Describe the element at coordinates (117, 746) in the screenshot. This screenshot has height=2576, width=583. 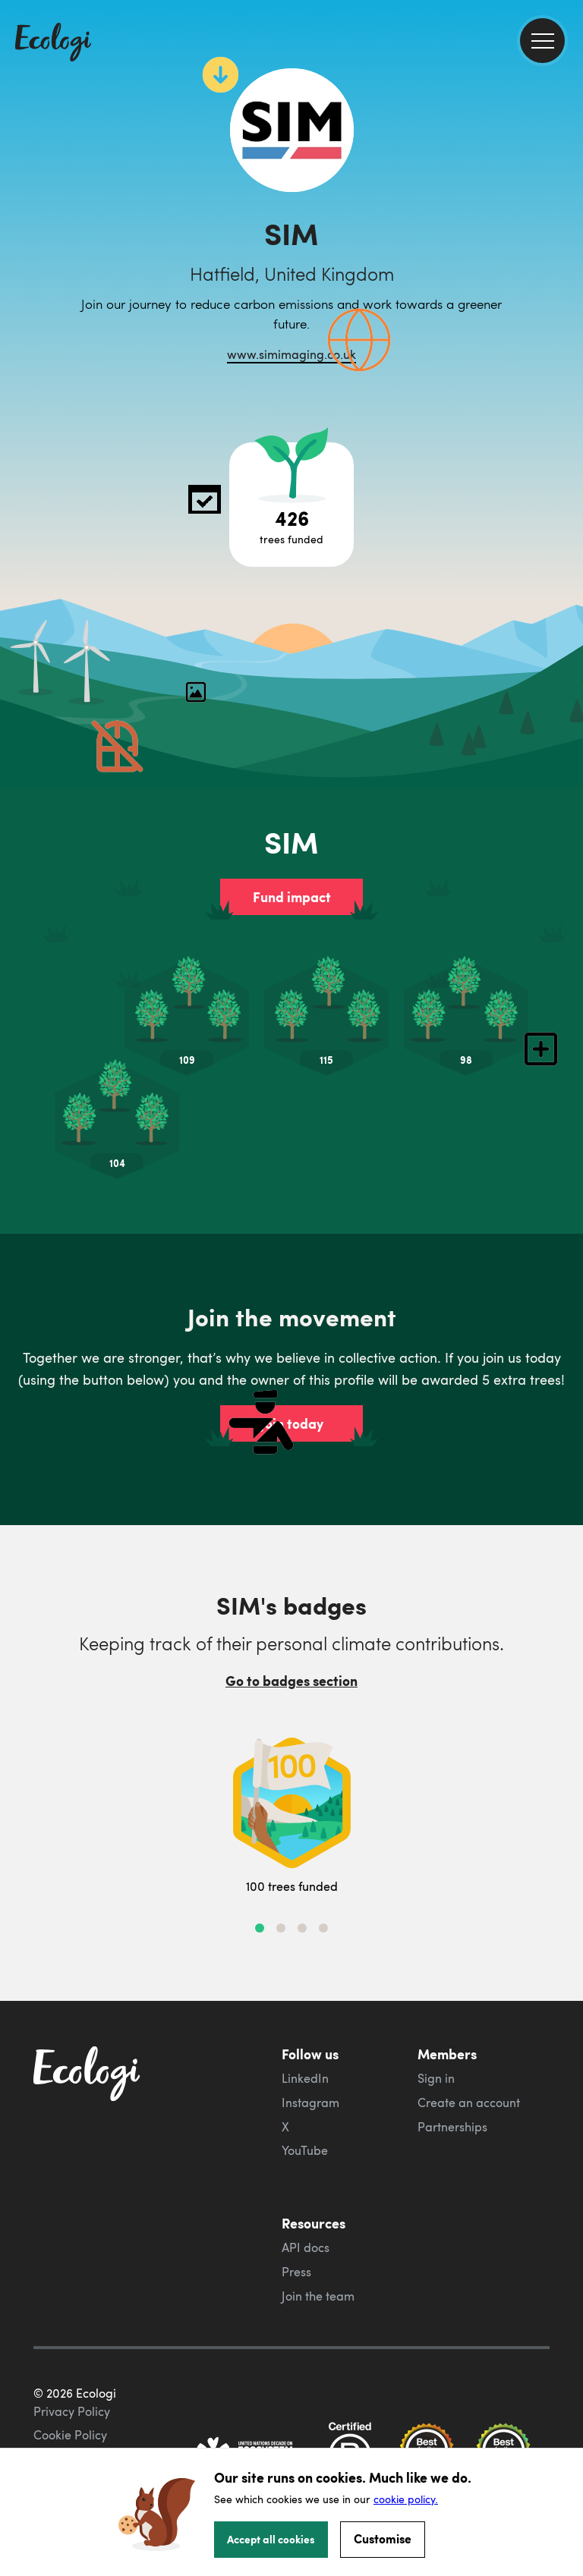
I see `window or panel is disabled` at that location.